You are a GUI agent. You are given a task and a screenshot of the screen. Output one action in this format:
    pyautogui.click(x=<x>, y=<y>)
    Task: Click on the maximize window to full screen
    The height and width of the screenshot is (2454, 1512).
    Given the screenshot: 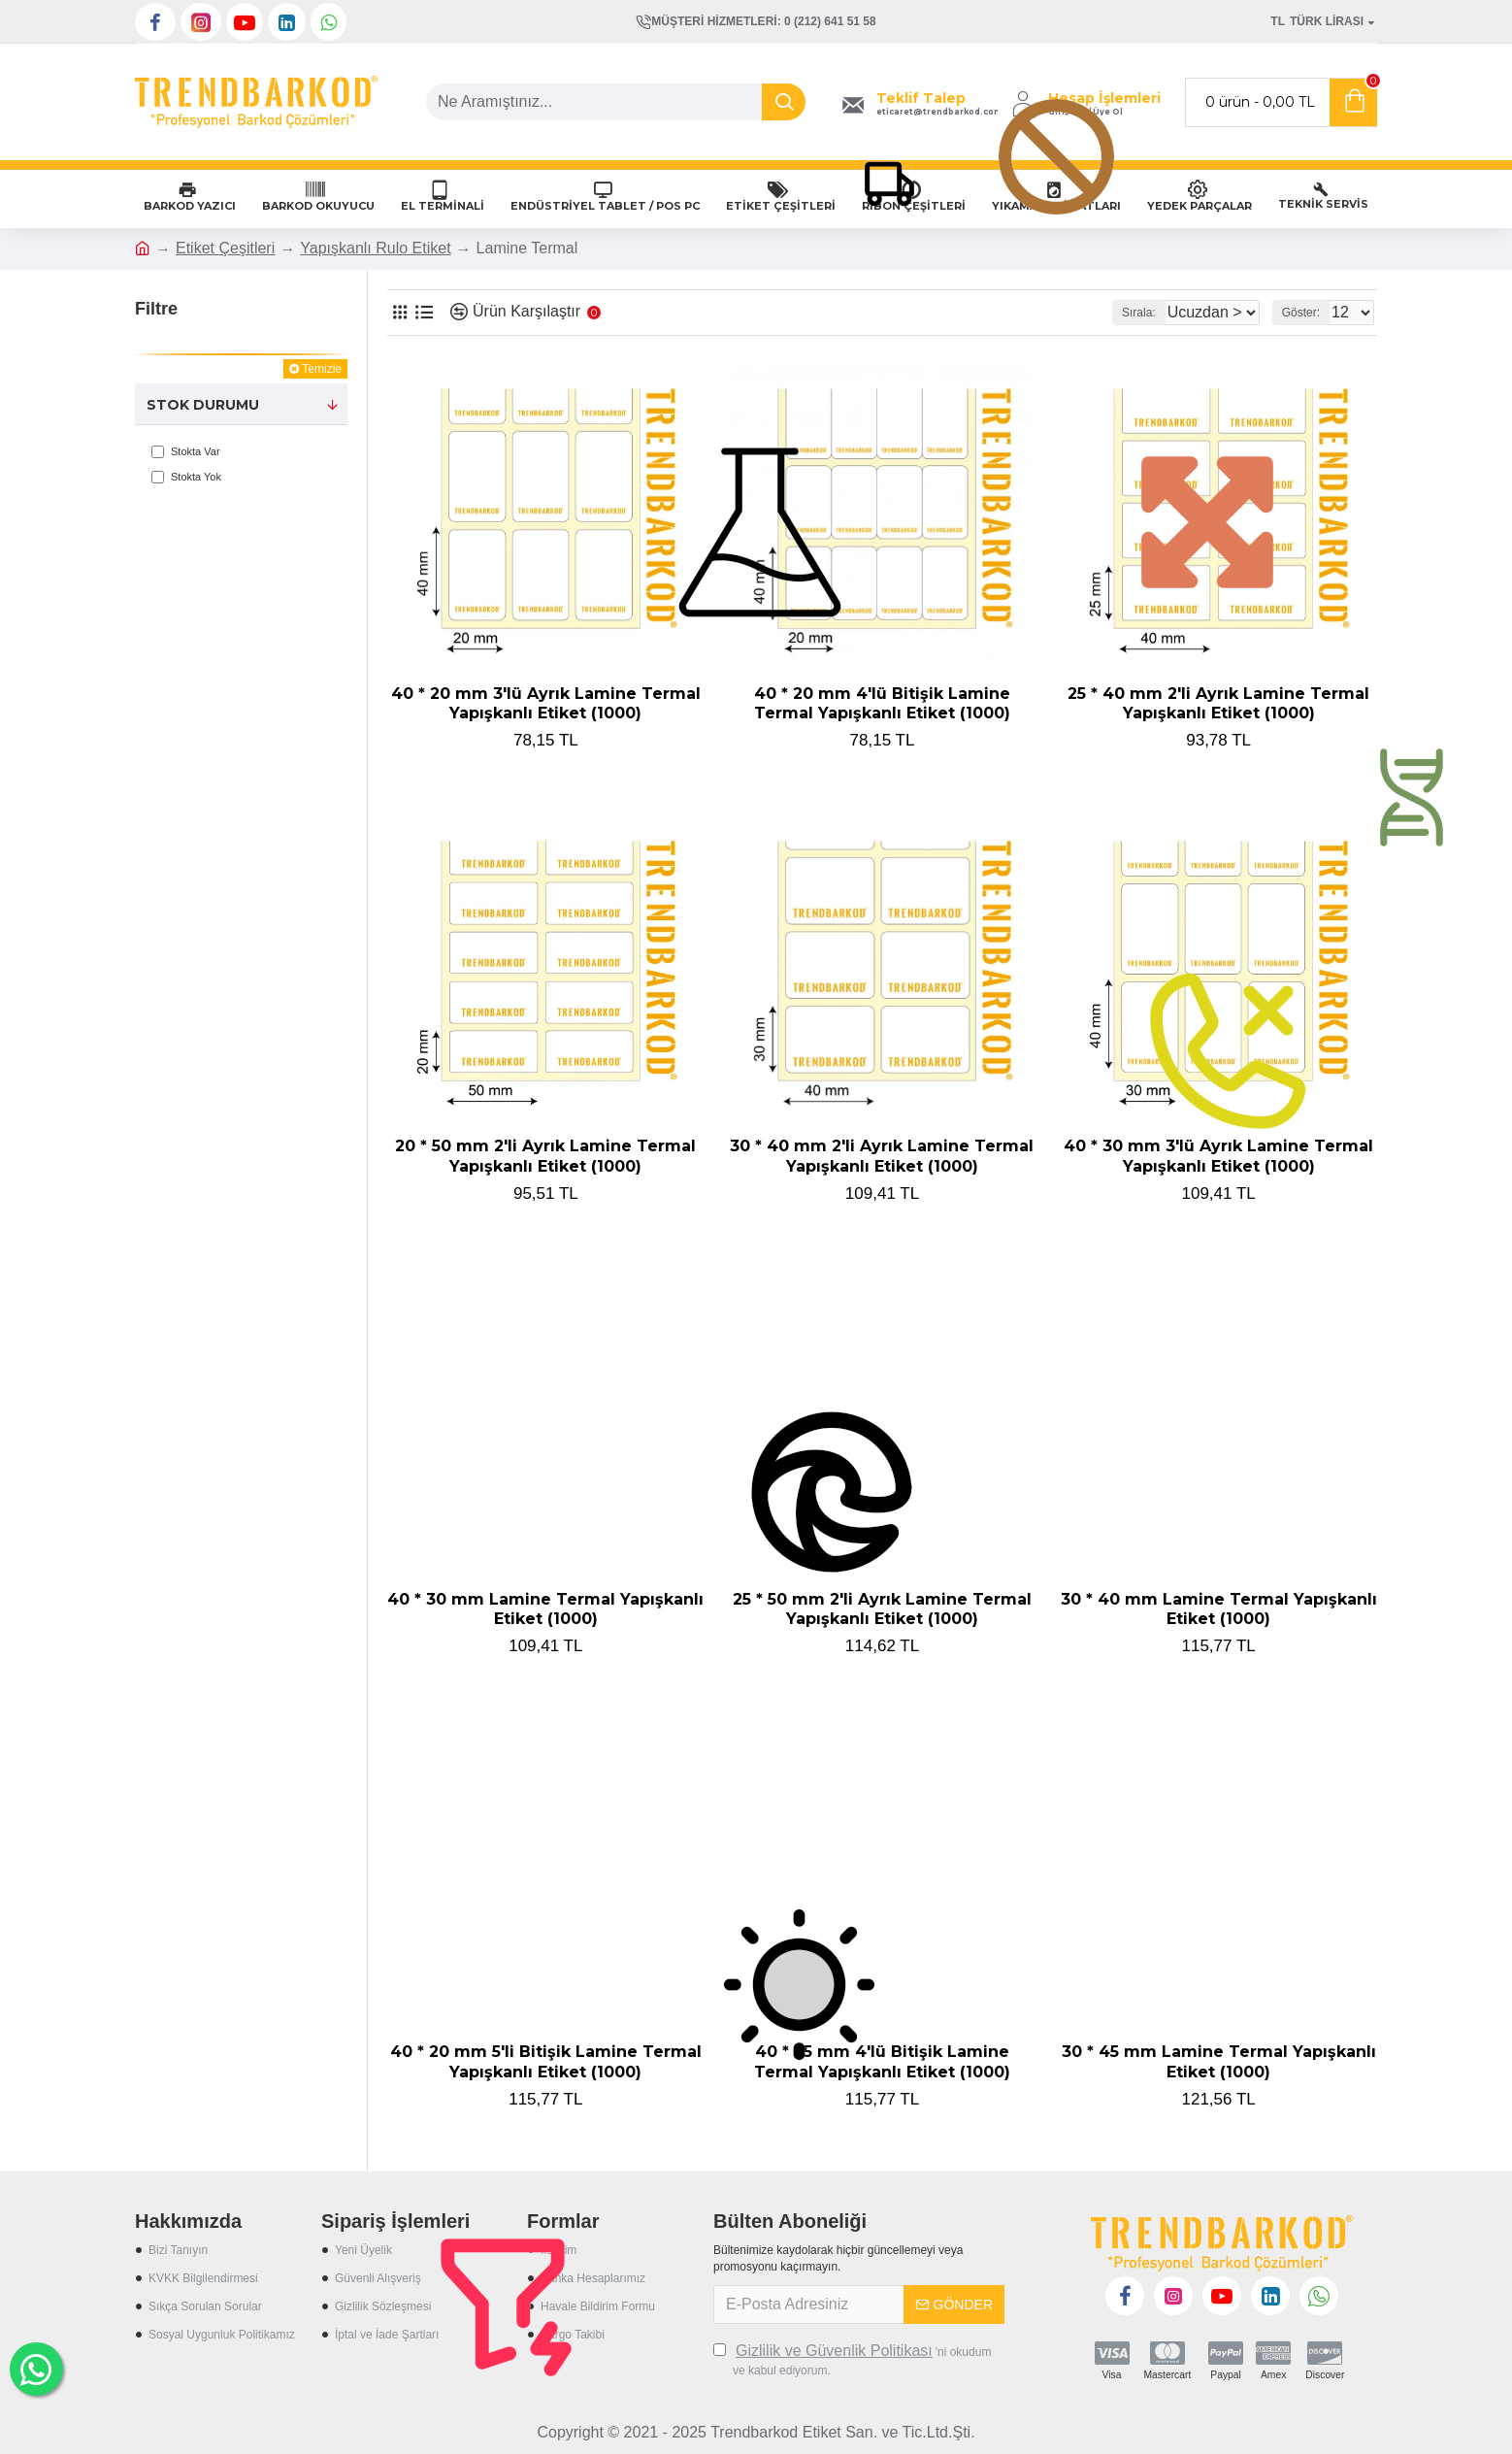 What is the action you would take?
    pyautogui.click(x=1207, y=522)
    